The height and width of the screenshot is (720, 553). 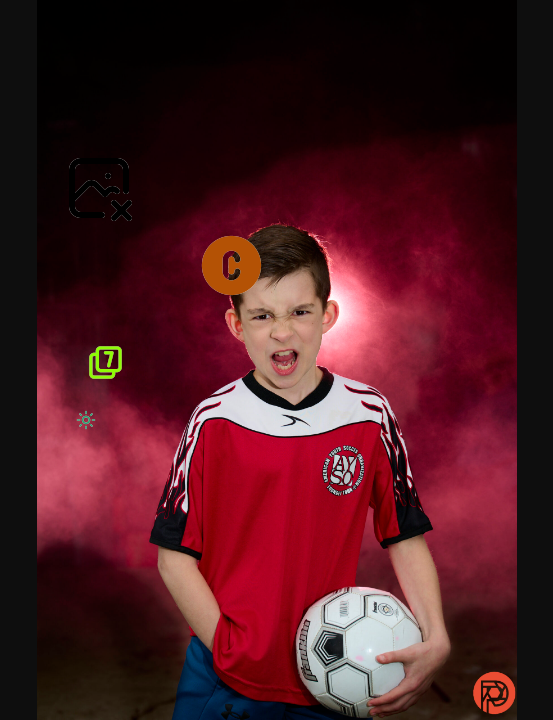 What do you see at coordinates (86, 420) in the screenshot?
I see `increase screen brightness` at bounding box center [86, 420].